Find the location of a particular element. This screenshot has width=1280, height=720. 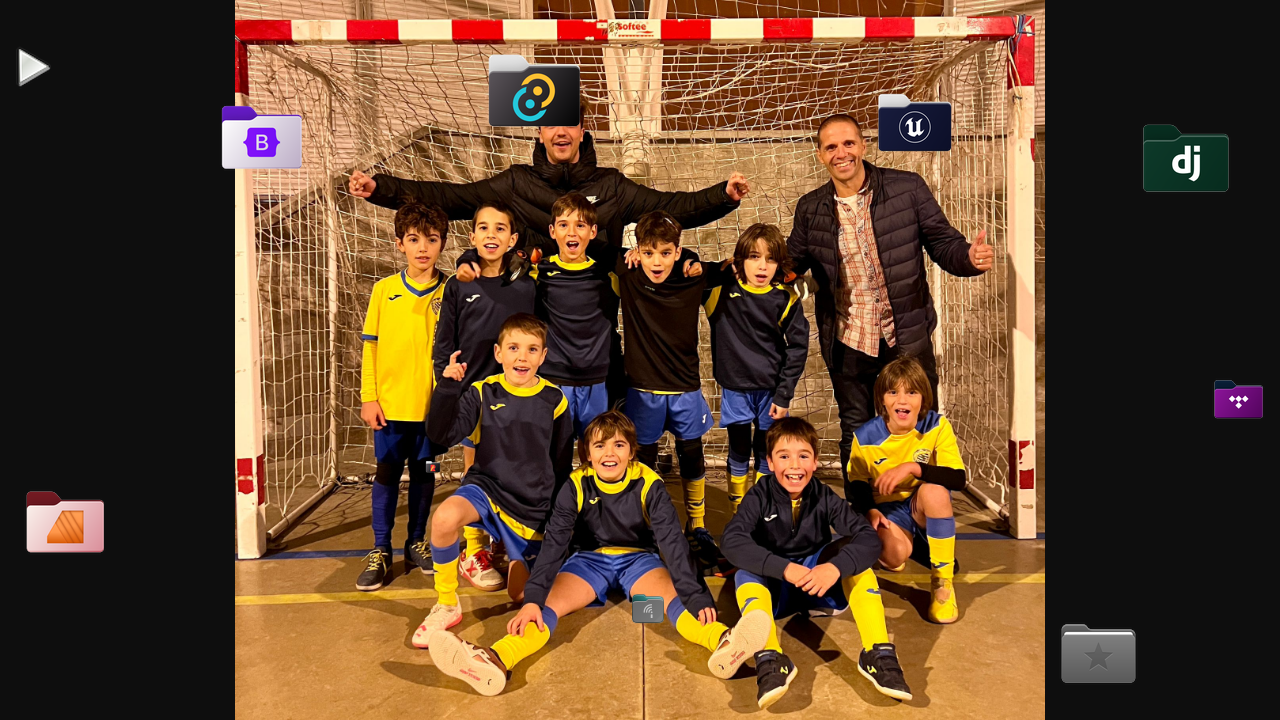

open tauri project folder is located at coordinates (534, 93).